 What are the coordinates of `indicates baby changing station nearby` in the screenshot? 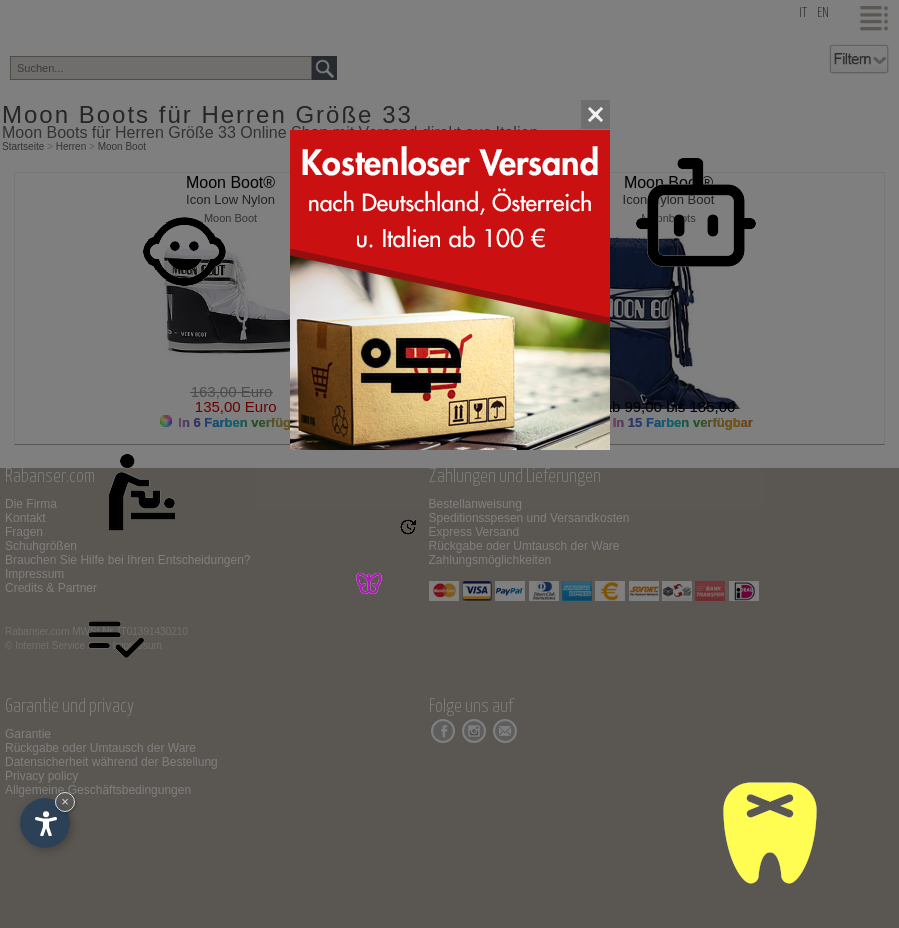 It's located at (142, 494).